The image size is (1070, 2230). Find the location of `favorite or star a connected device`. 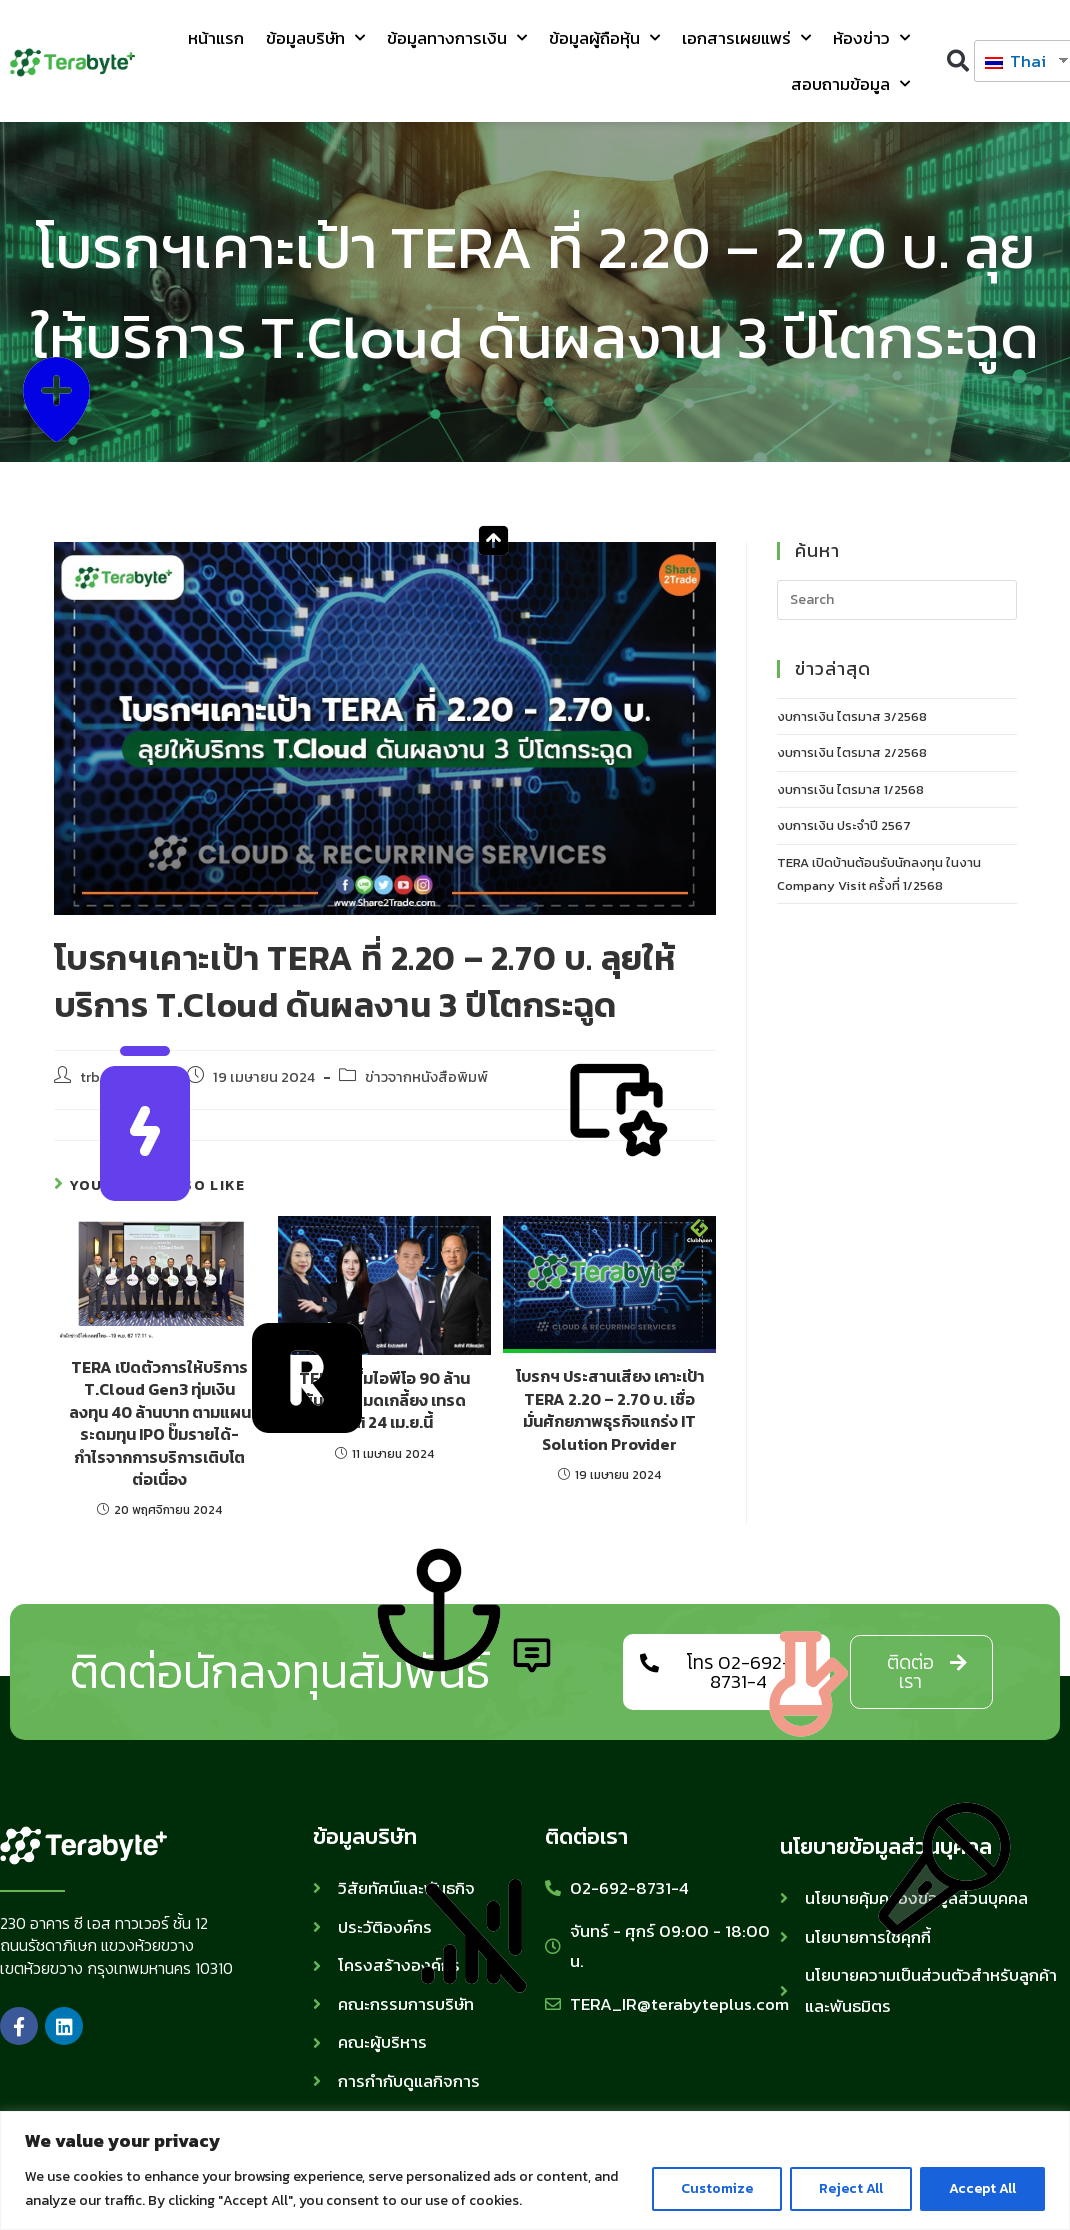

favorite or star a connected device is located at coordinates (616, 1105).